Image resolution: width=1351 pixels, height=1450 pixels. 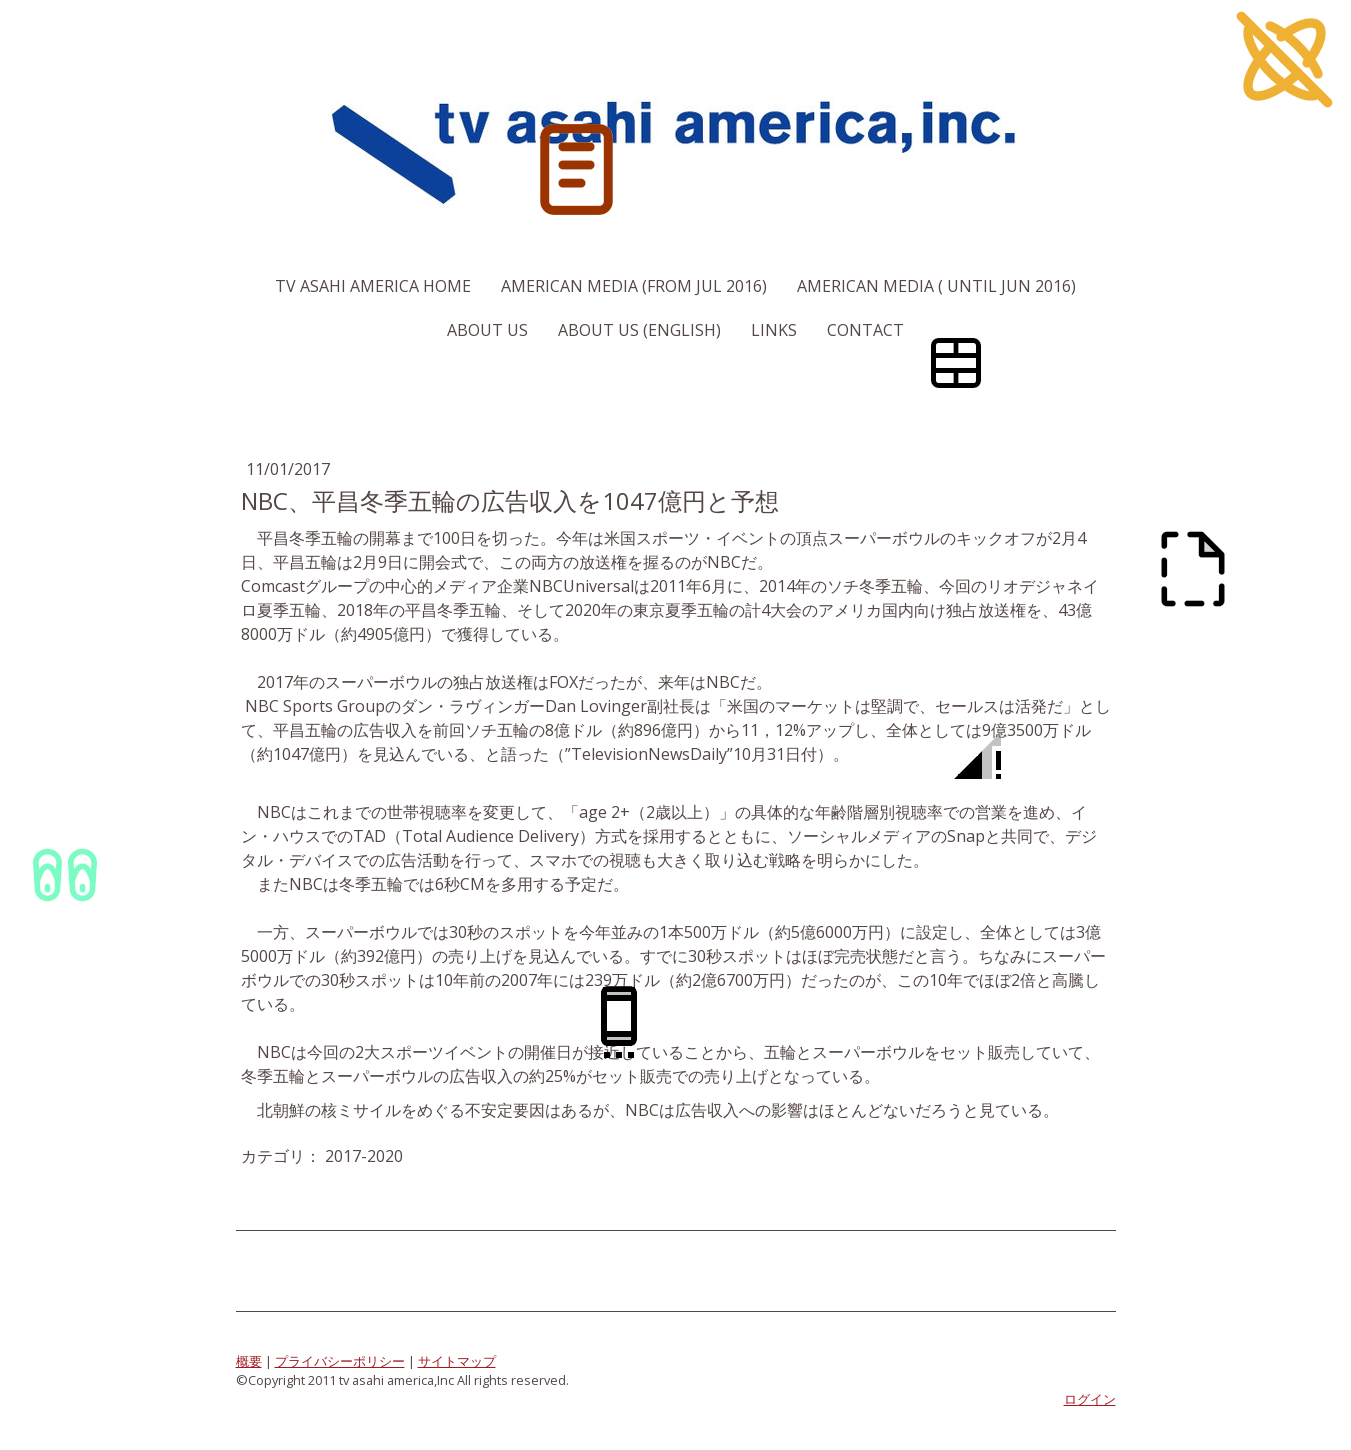 What do you see at coordinates (576, 169) in the screenshot?
I see `view your notes` at bounding box center [576, 169].